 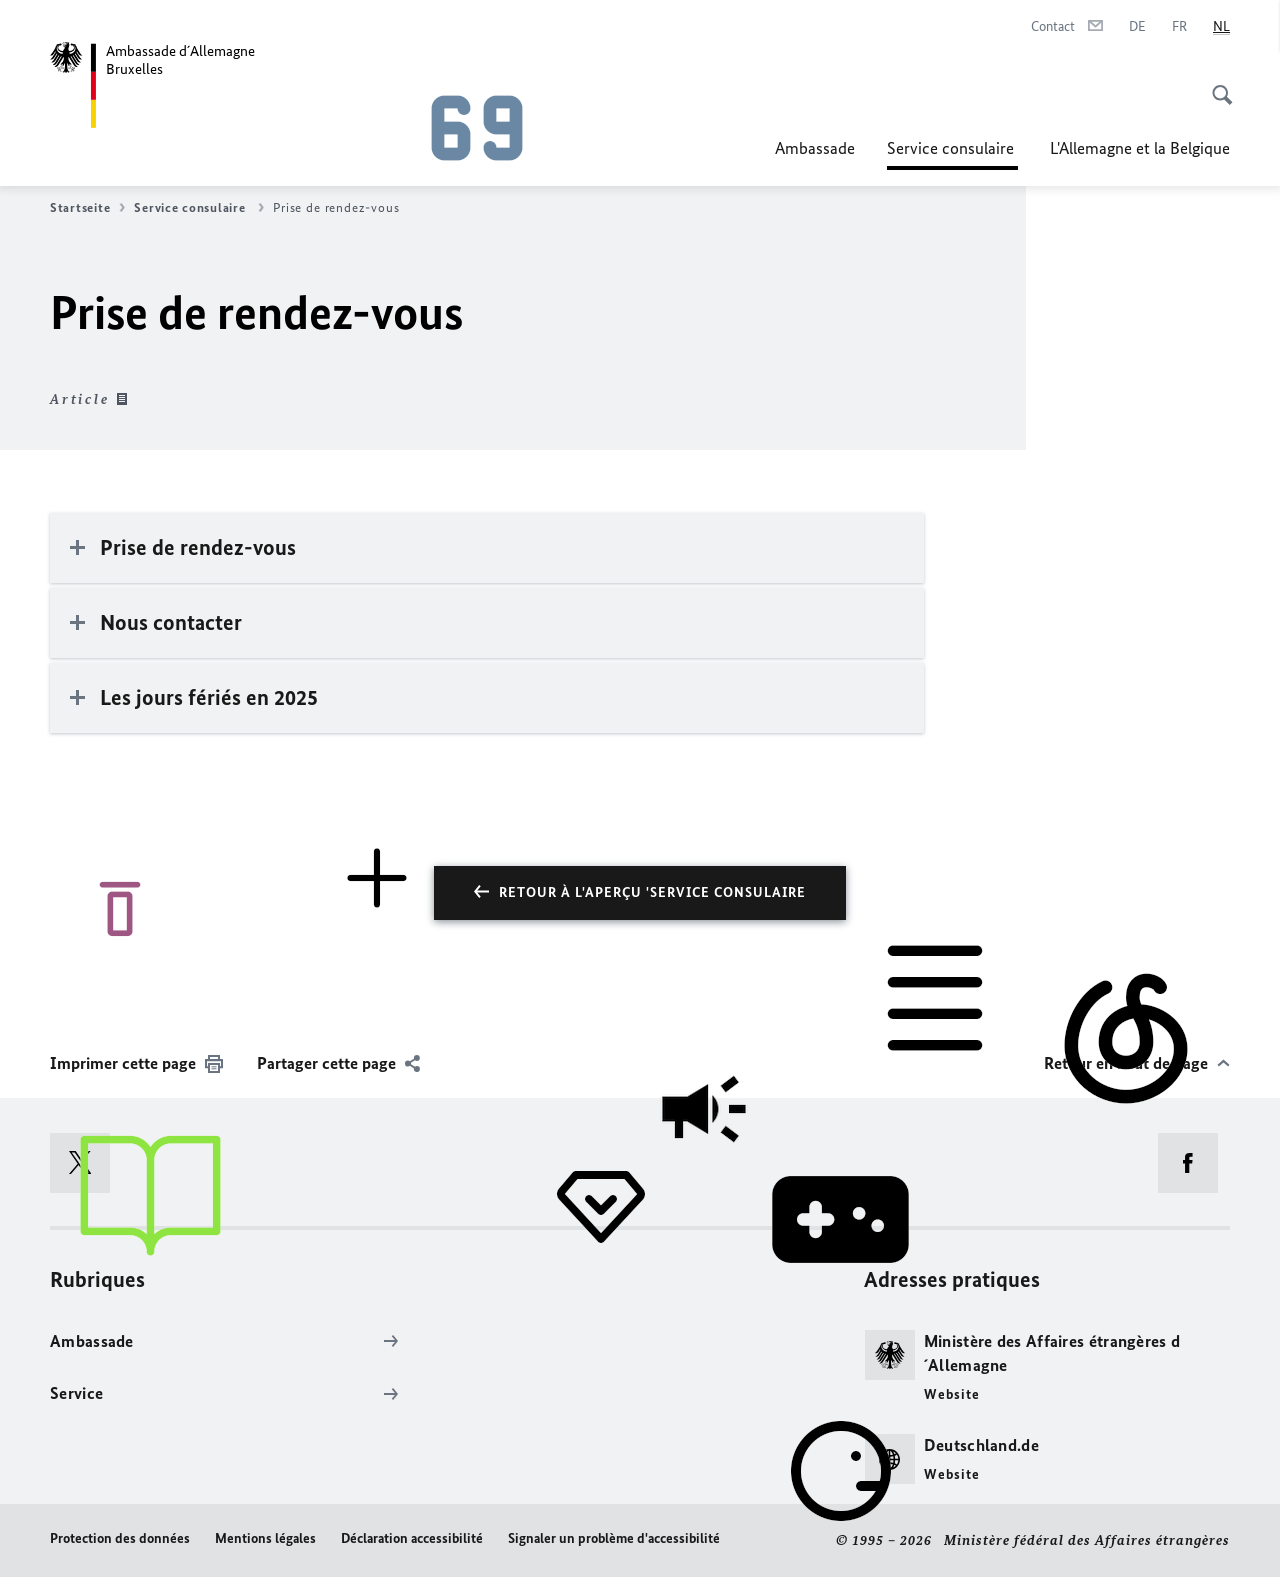 I want to click on switch to compact list view, so click(x=935, y=998).